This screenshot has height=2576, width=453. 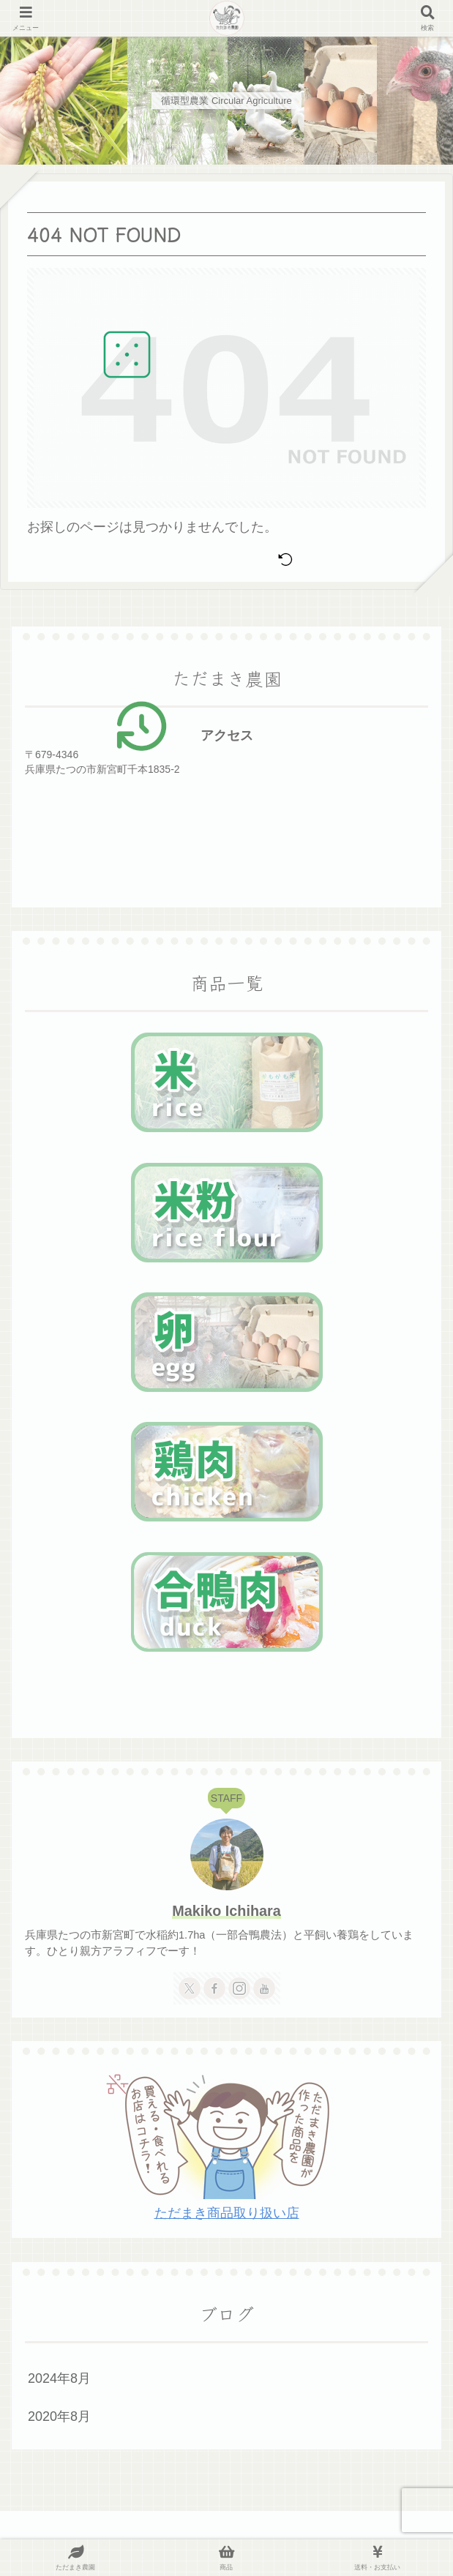 What do you see at coordinates (127, 354) in the screenshot?
I see `randomize or shuffle content` at bounding box center [127, 354].